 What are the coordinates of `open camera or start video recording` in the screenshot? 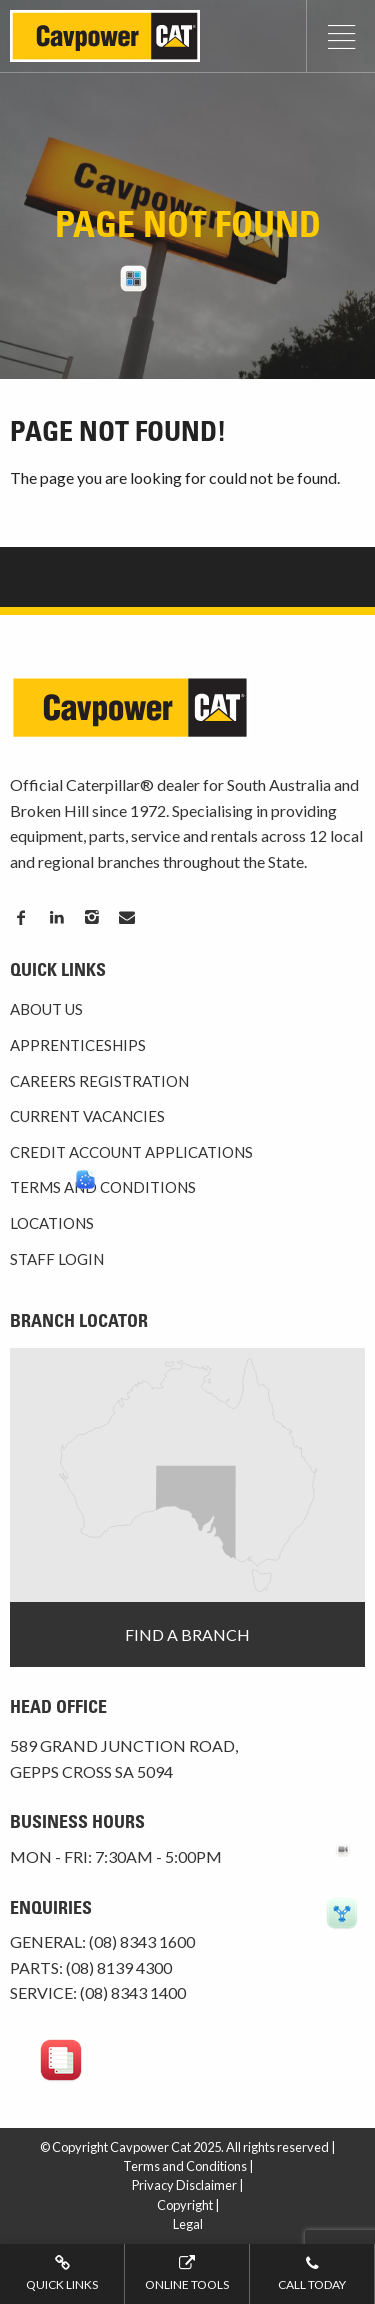 It's located at (343, 1849).